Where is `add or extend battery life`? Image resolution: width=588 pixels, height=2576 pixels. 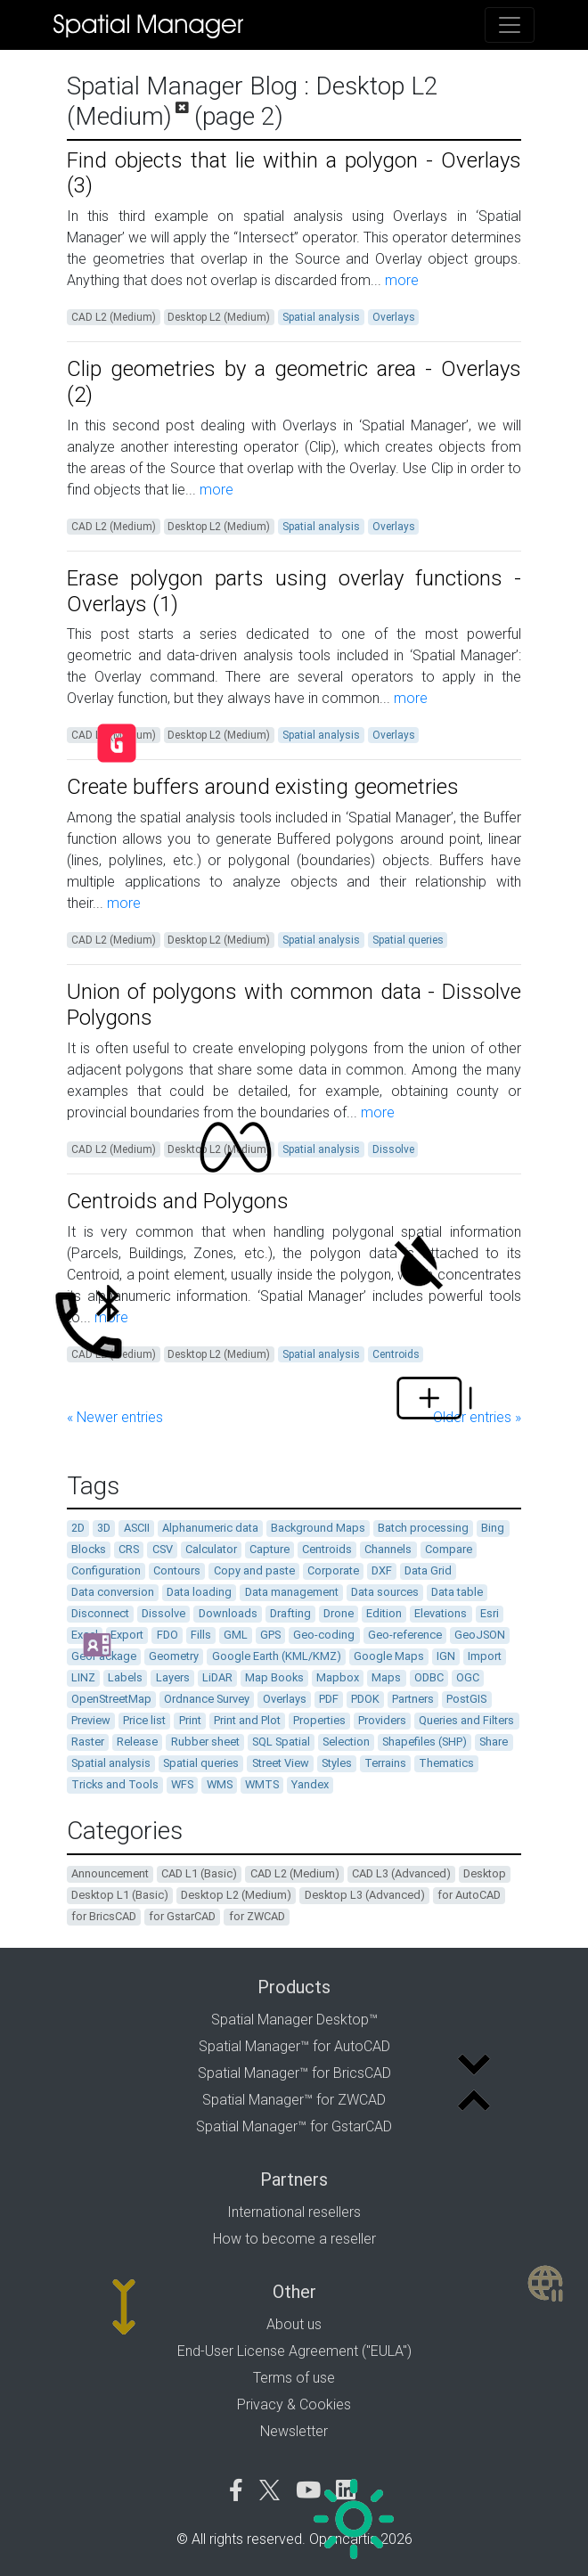
add or extend battery life is located at coordinates (433, 1398).